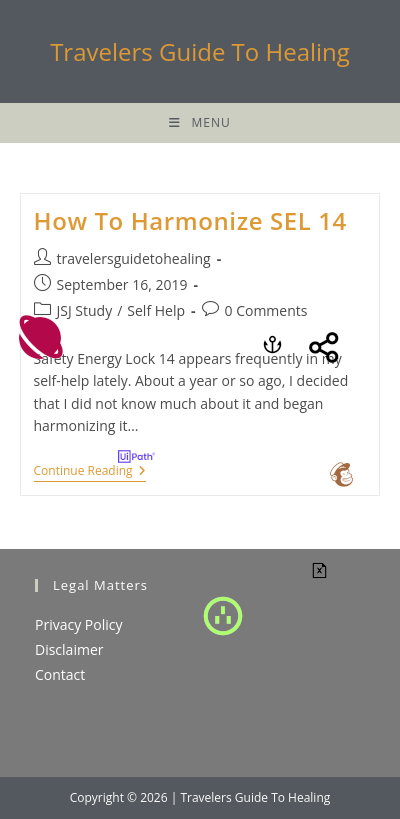 This screenshot has width=400, height=819. Describe the element at coordinates (341, 474) in the screenshot. I see `open mailchimp email marketing platform` at that location.